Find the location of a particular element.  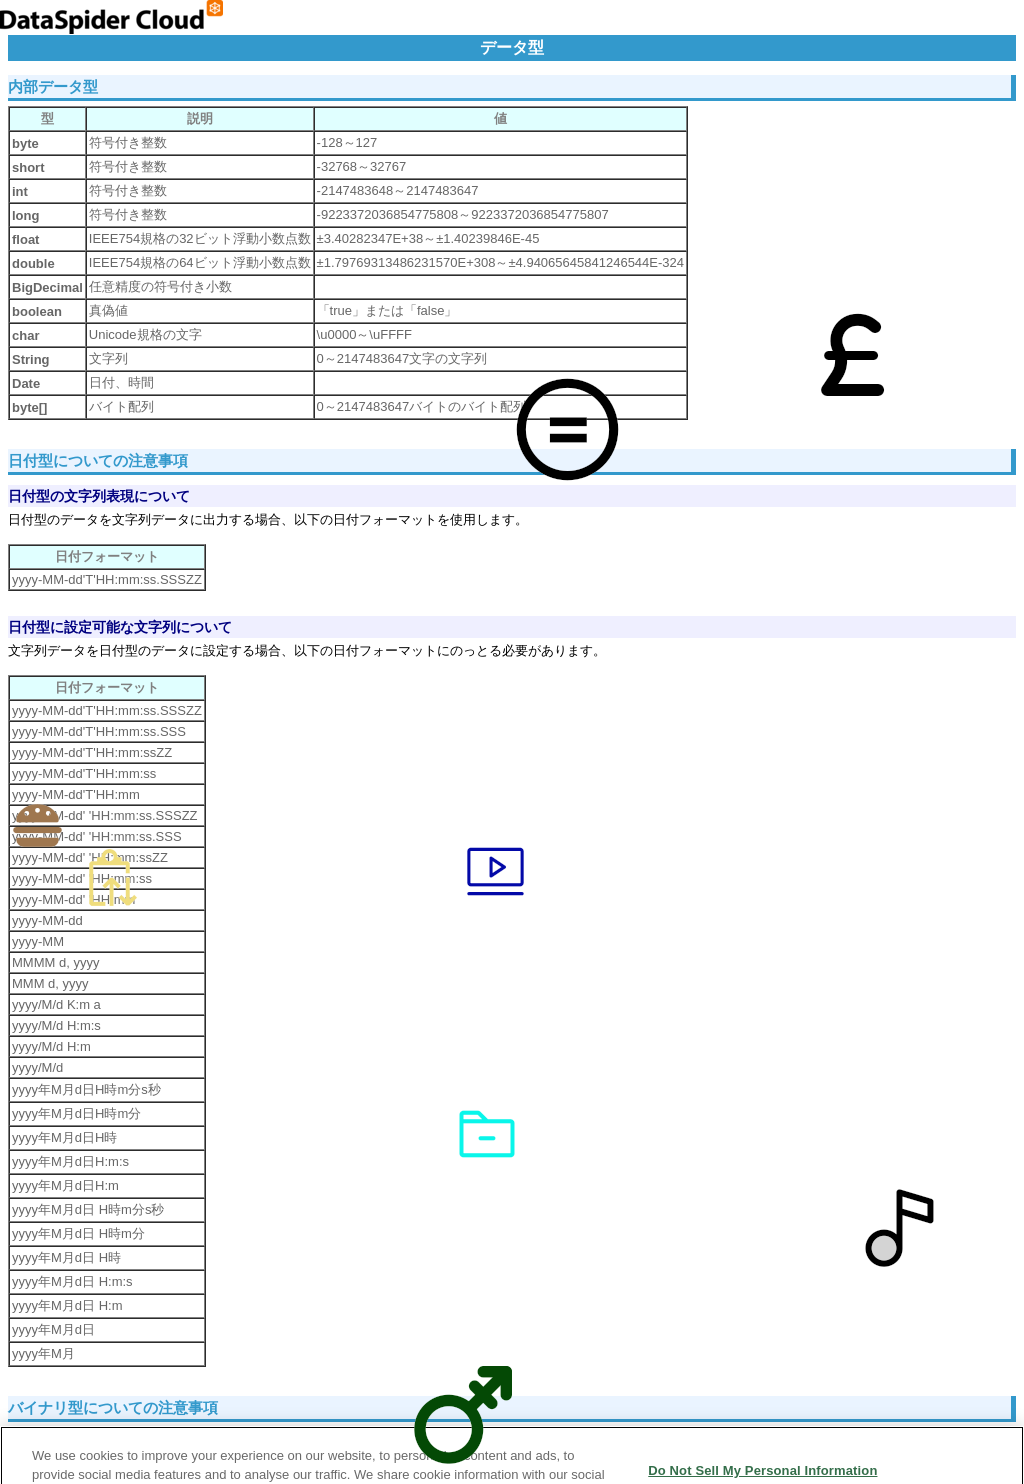

indicates creative commons no derivatives license is located at coordinates (567, 429).